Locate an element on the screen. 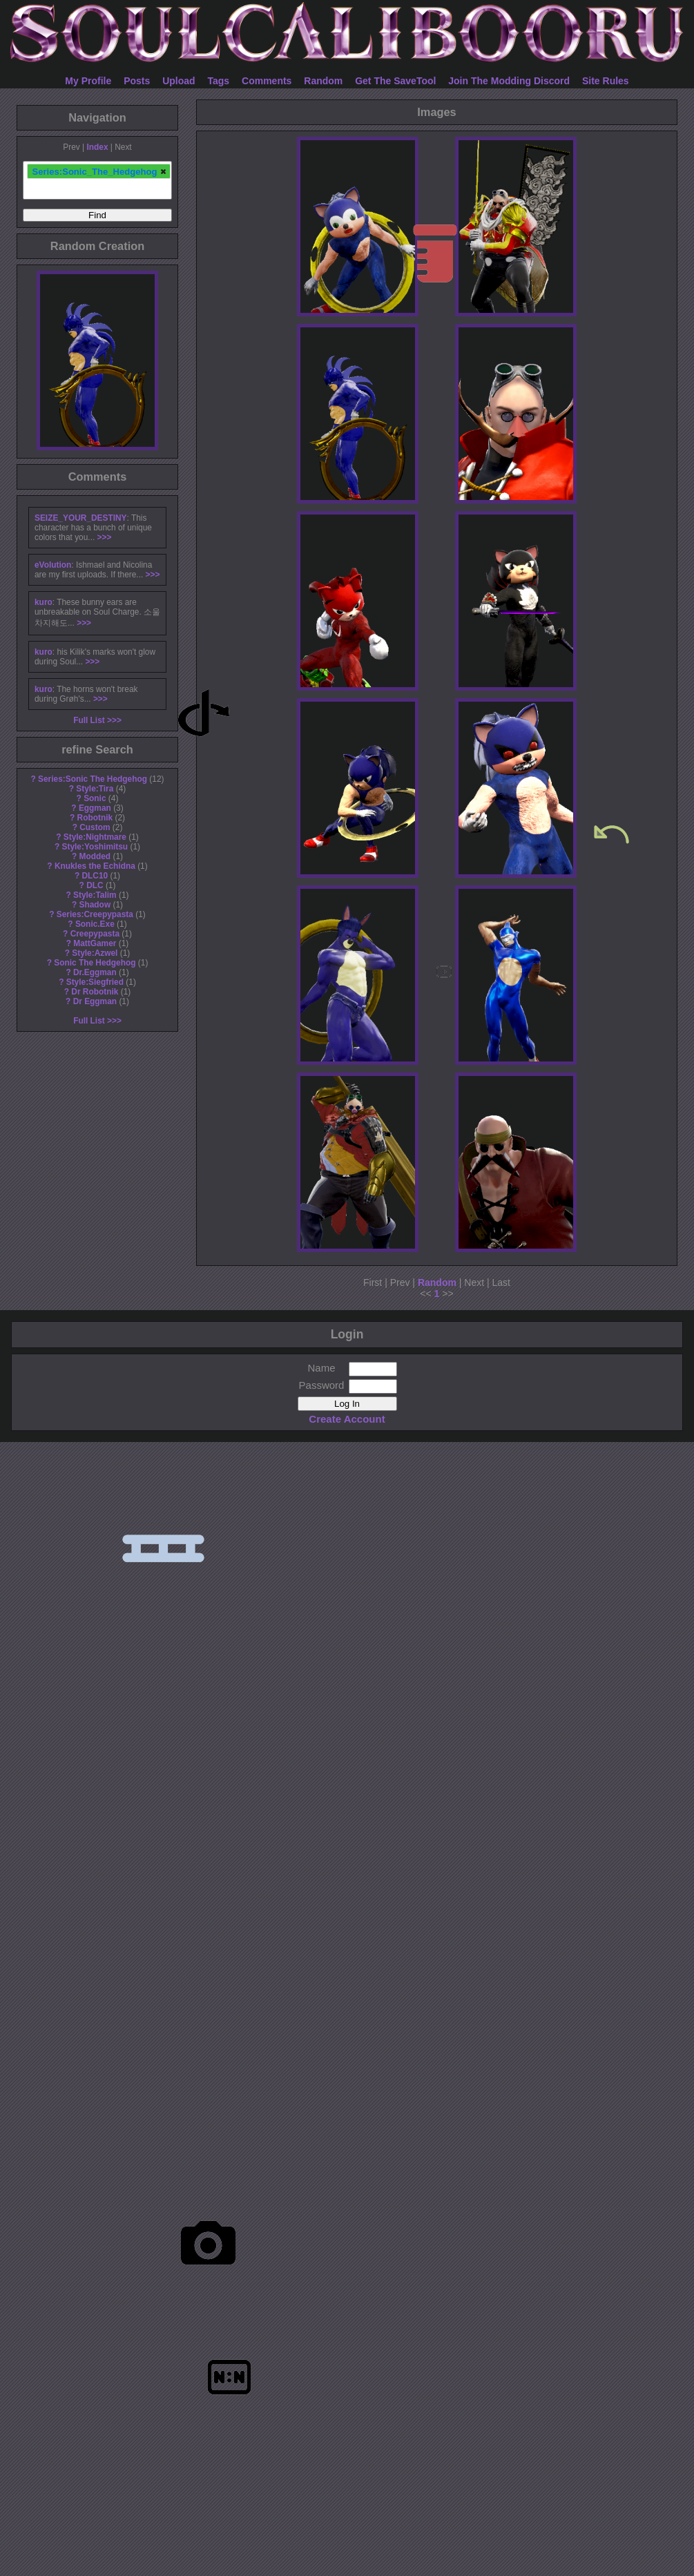 The image size is (694, 2576). indicates a many-to-many database relationship is located at coordinates (229, 2377).